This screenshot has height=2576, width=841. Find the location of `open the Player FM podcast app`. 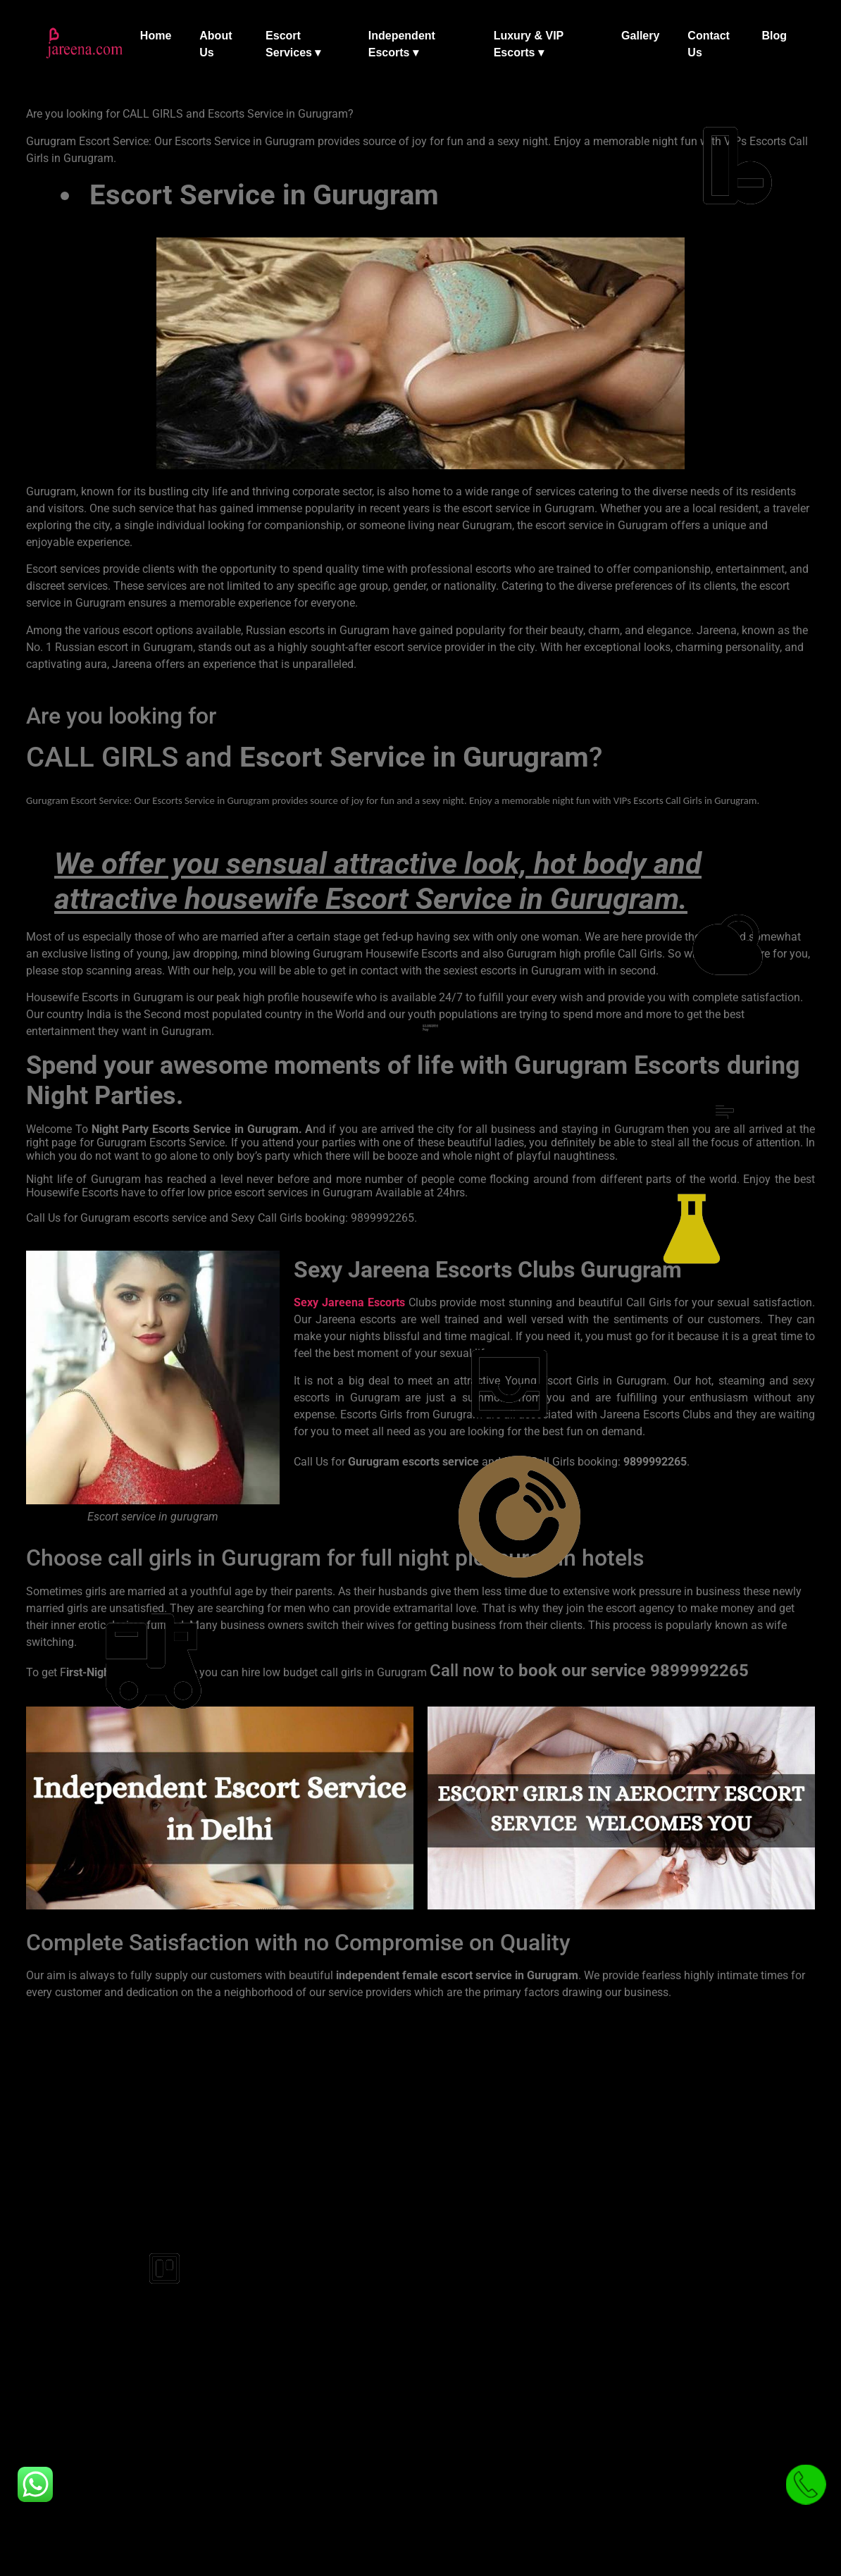

open the Player FM podcast app is located at coordinates (519, 1516).